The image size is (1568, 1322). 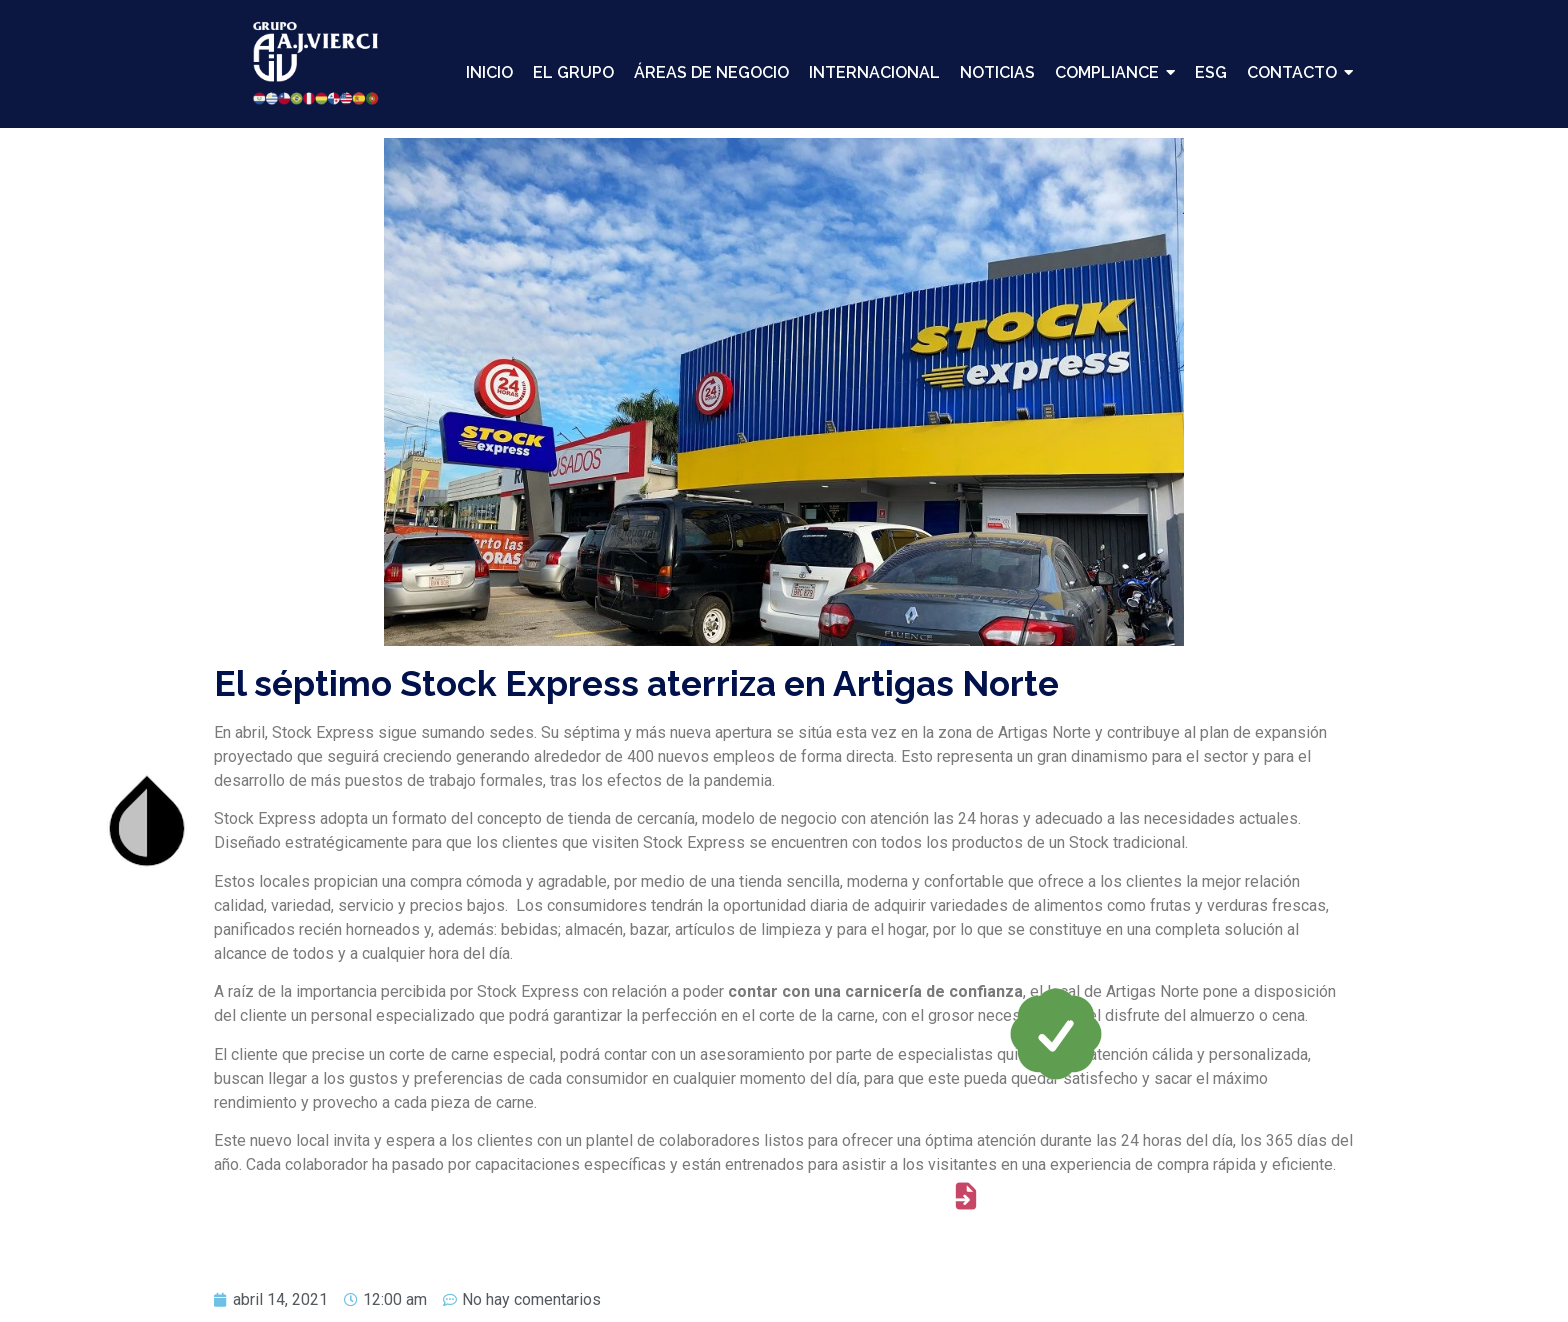 I want to click on import file or document, so click(x=966, y=1196).